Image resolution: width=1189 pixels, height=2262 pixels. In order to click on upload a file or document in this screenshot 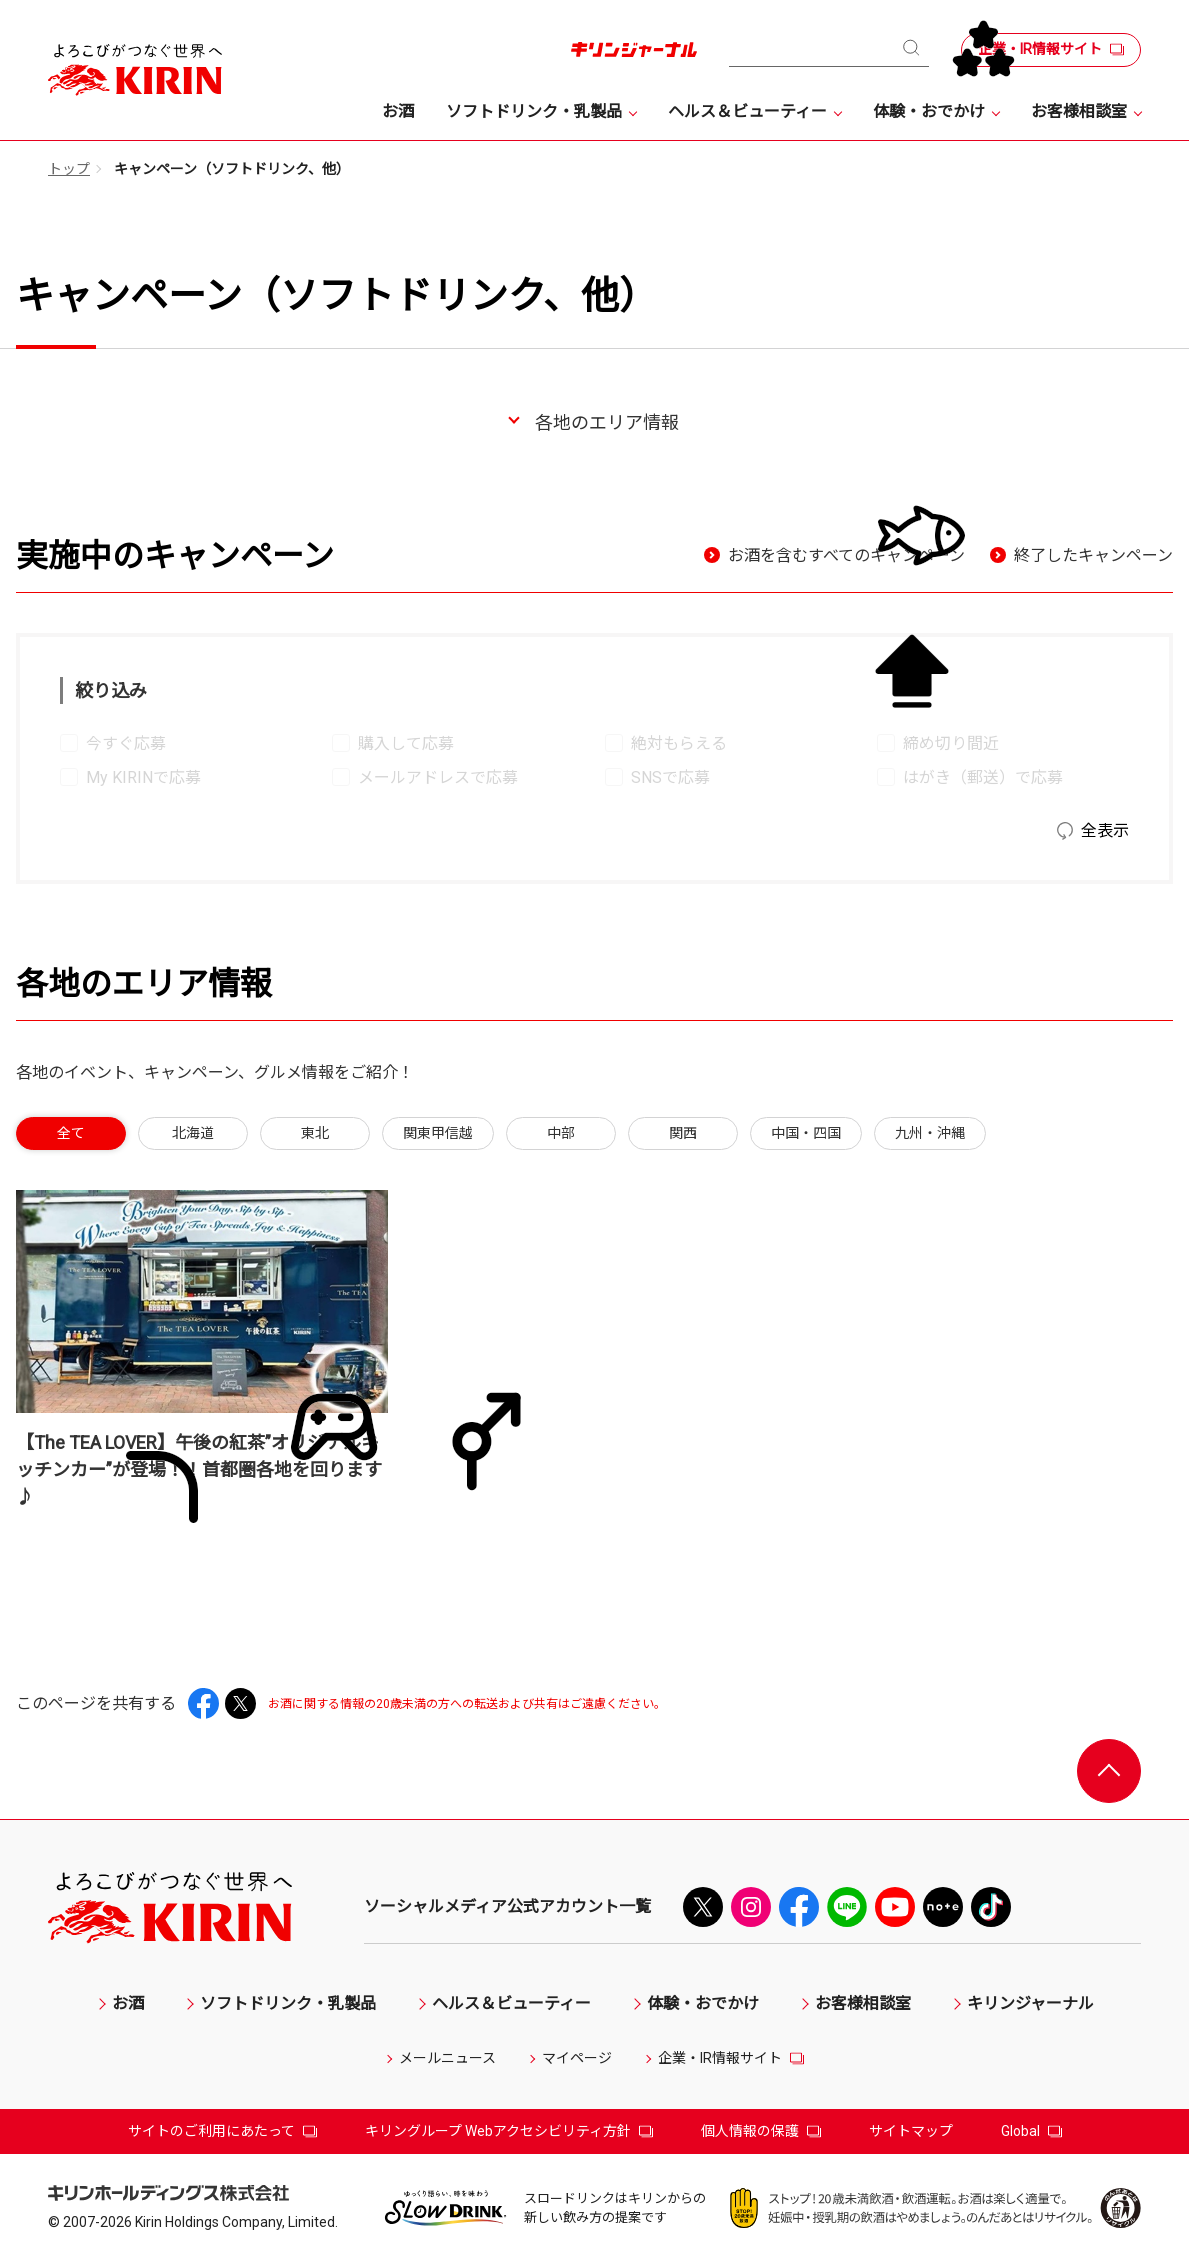, I will do `click(912, 674)`.